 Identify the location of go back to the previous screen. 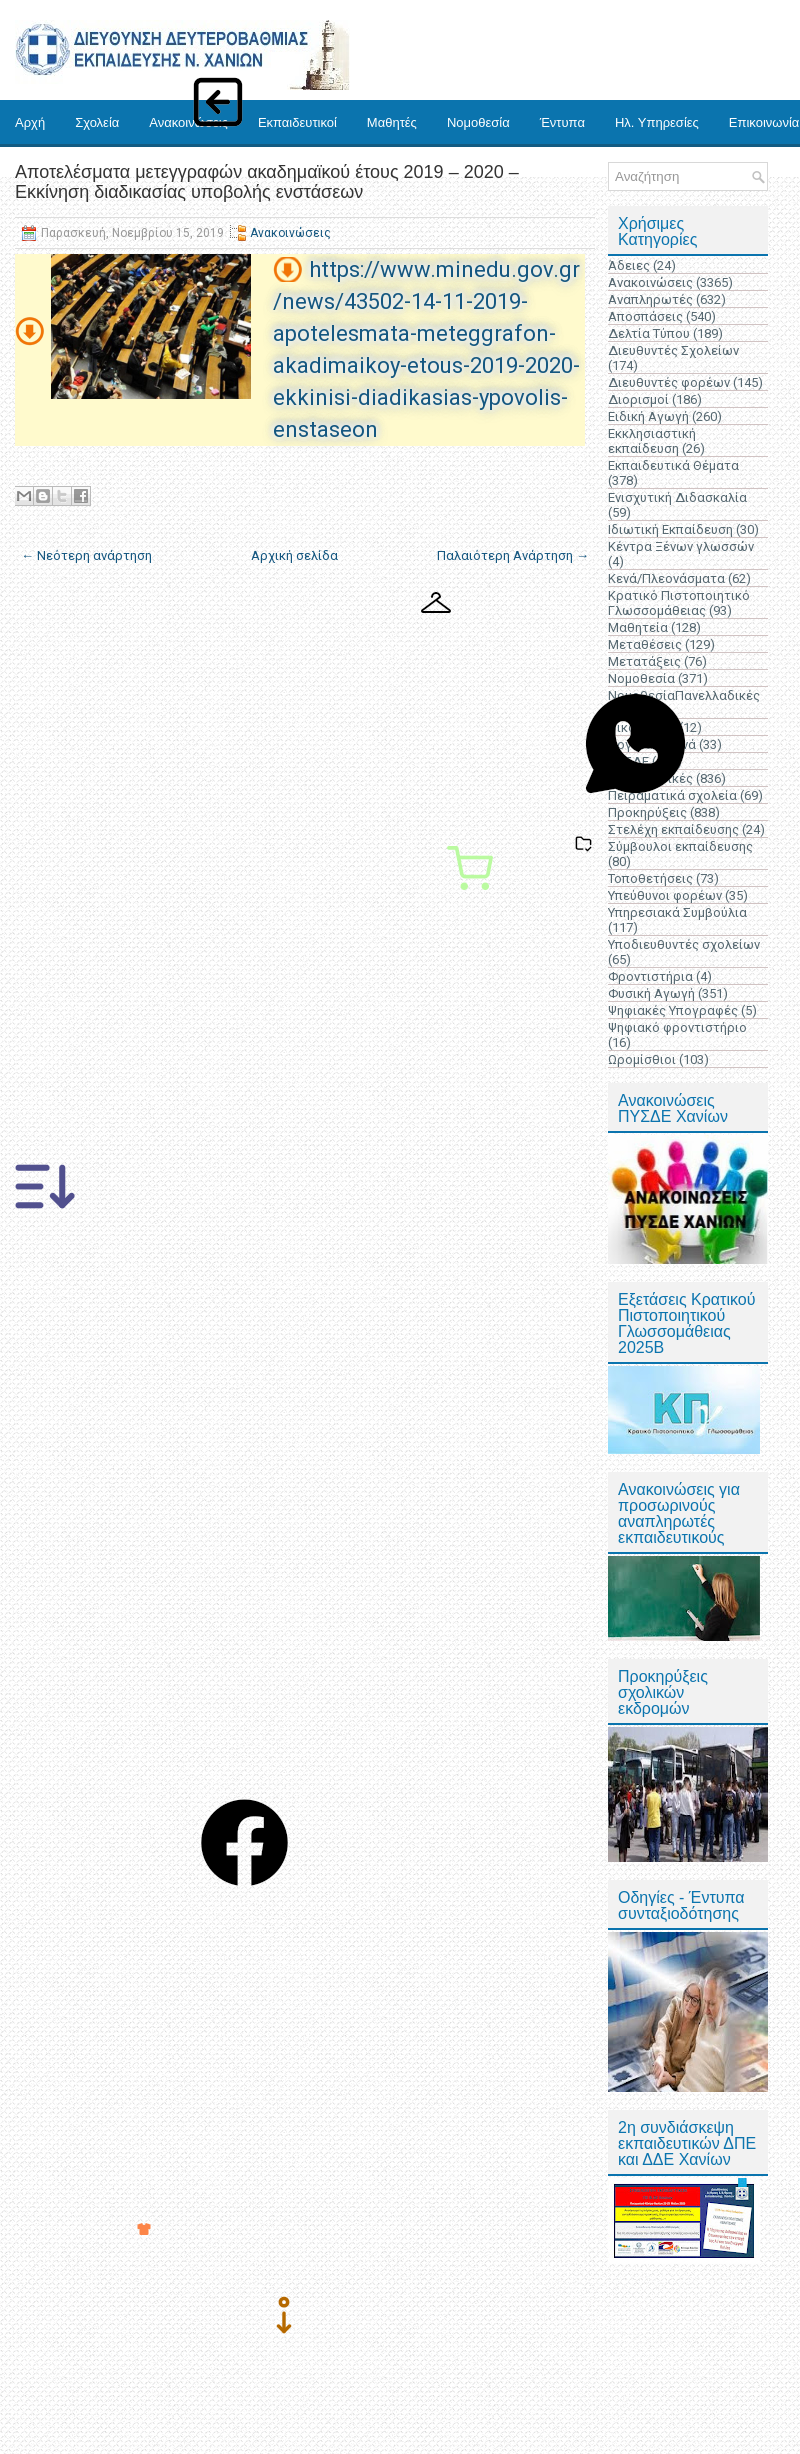
(218, 102).